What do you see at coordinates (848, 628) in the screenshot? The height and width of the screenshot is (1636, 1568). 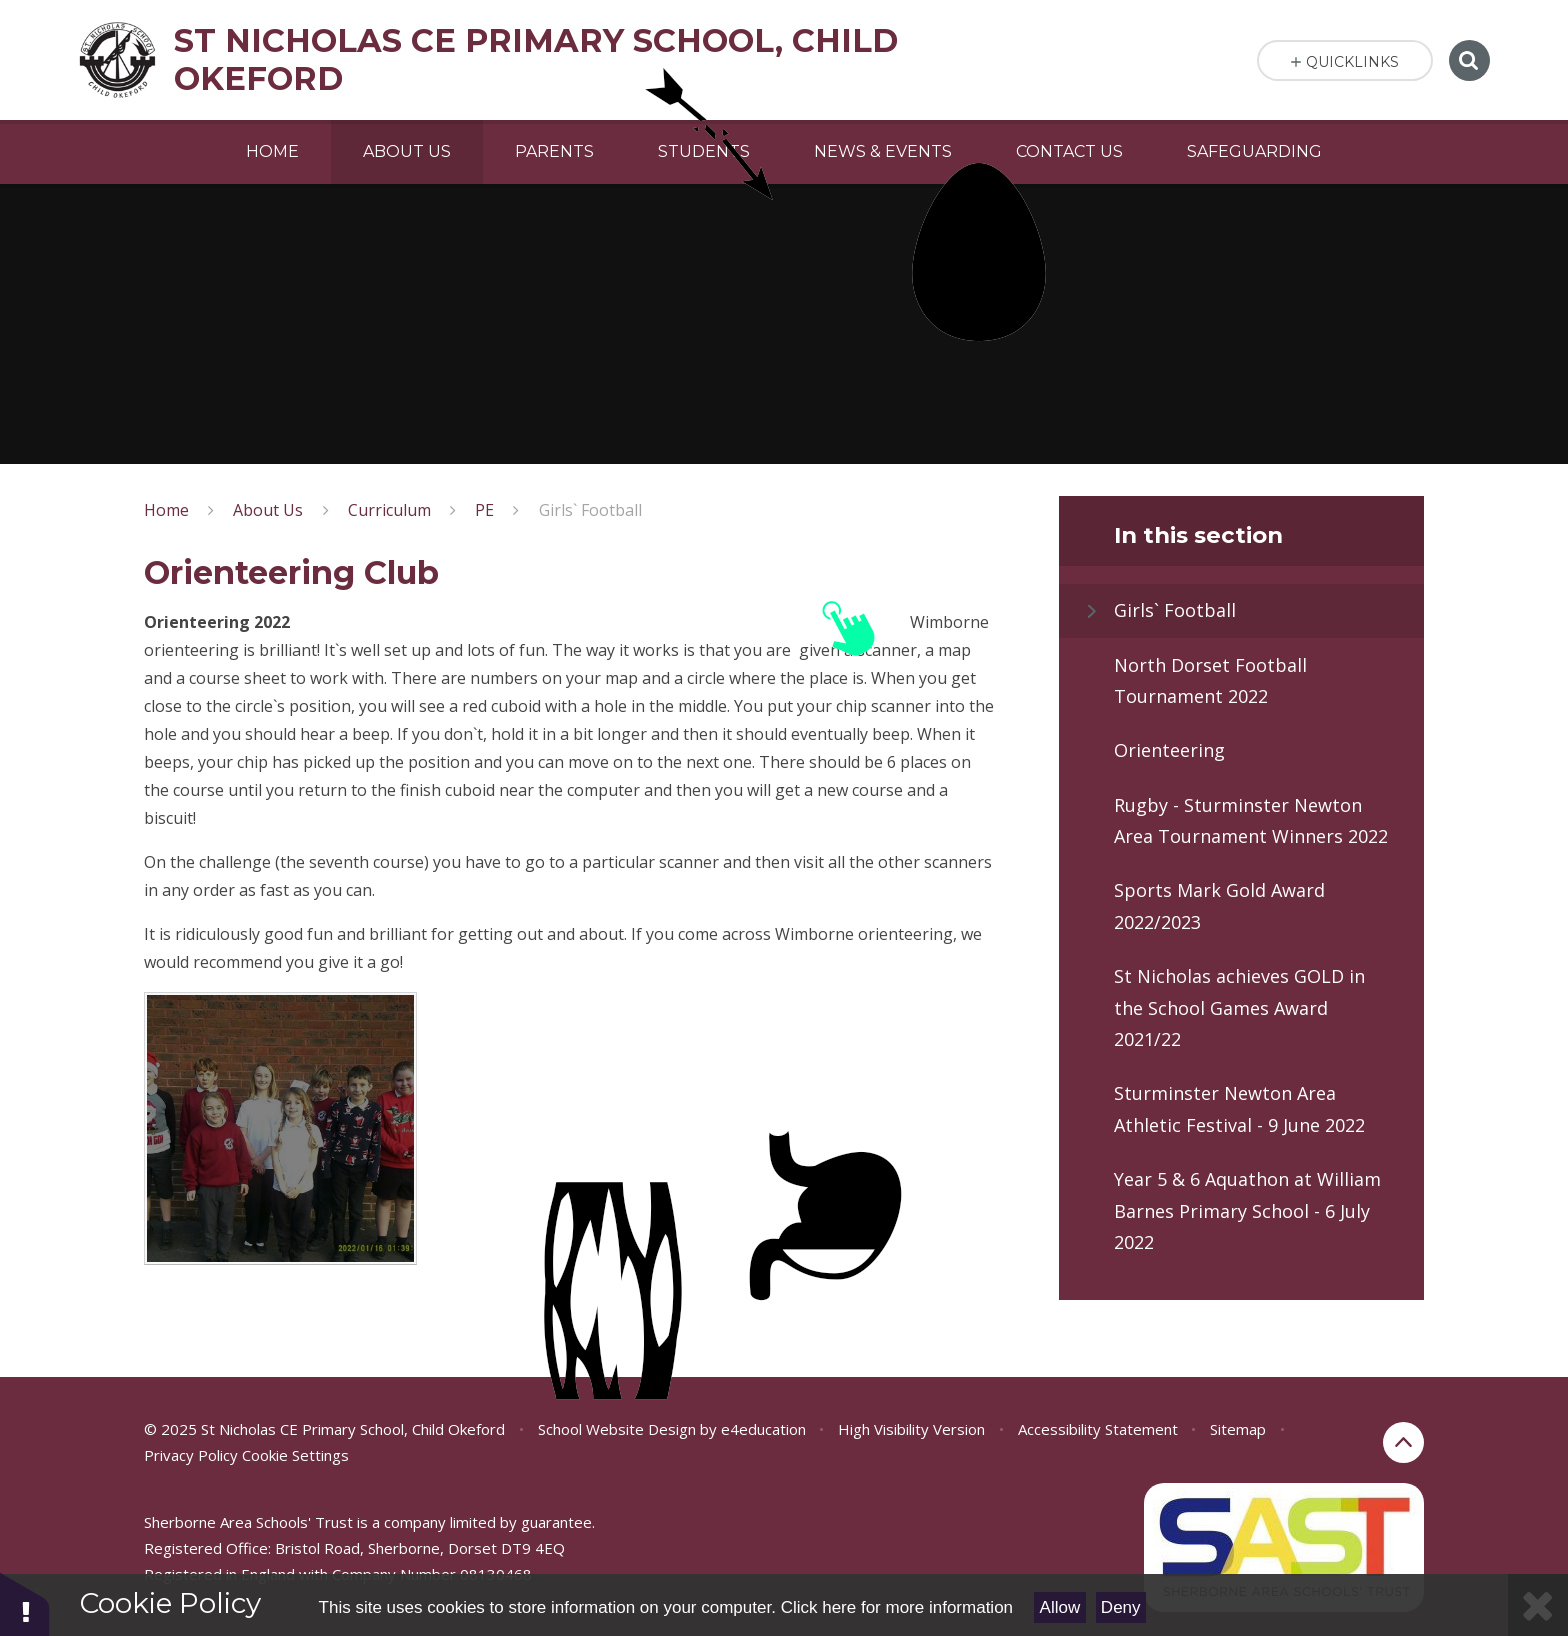 I see `tap or click to interact` at bounding box center [848, 628].